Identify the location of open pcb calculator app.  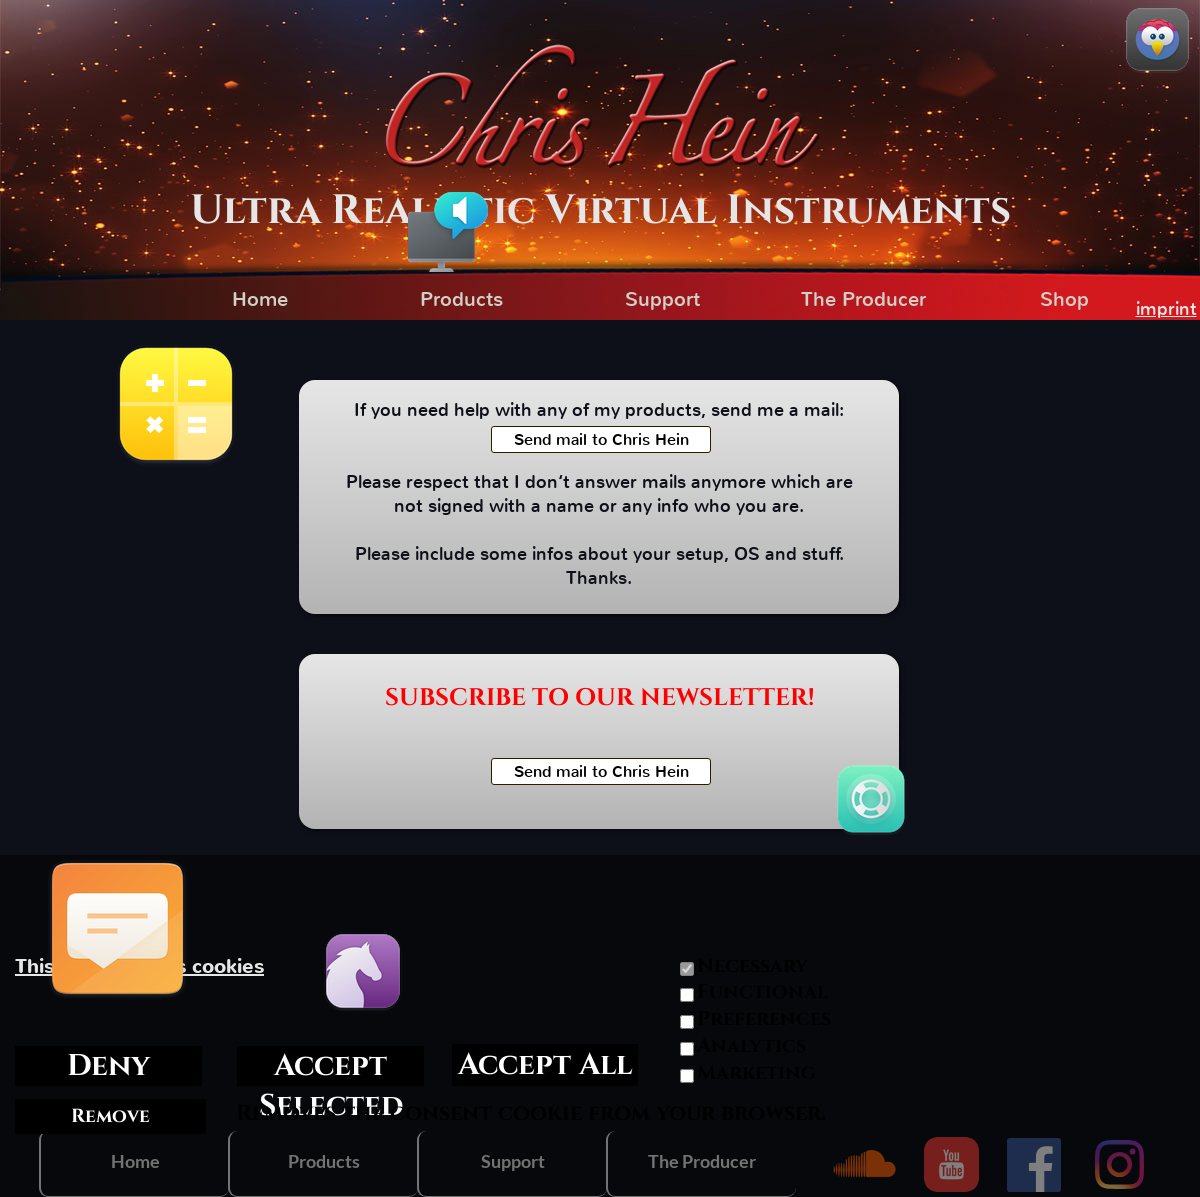
(176, 404).